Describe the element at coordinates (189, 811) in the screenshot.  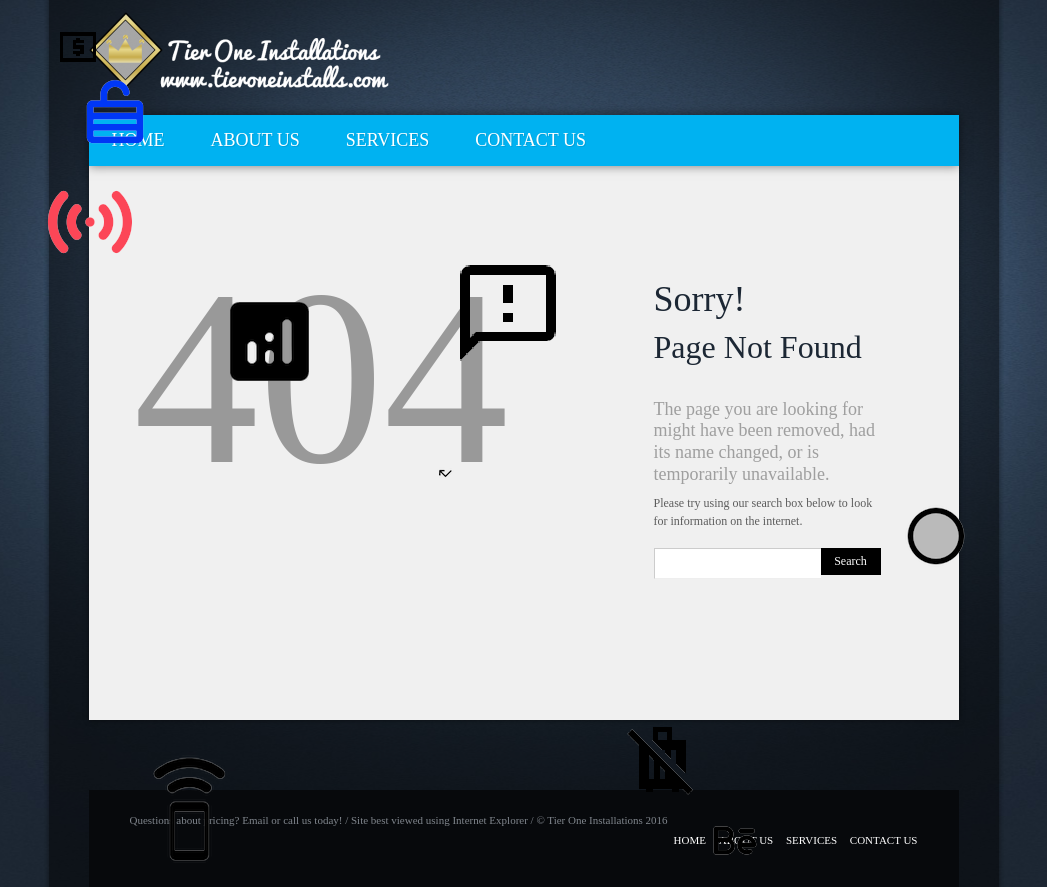
I see `enable speakerphone during a call` at that location.